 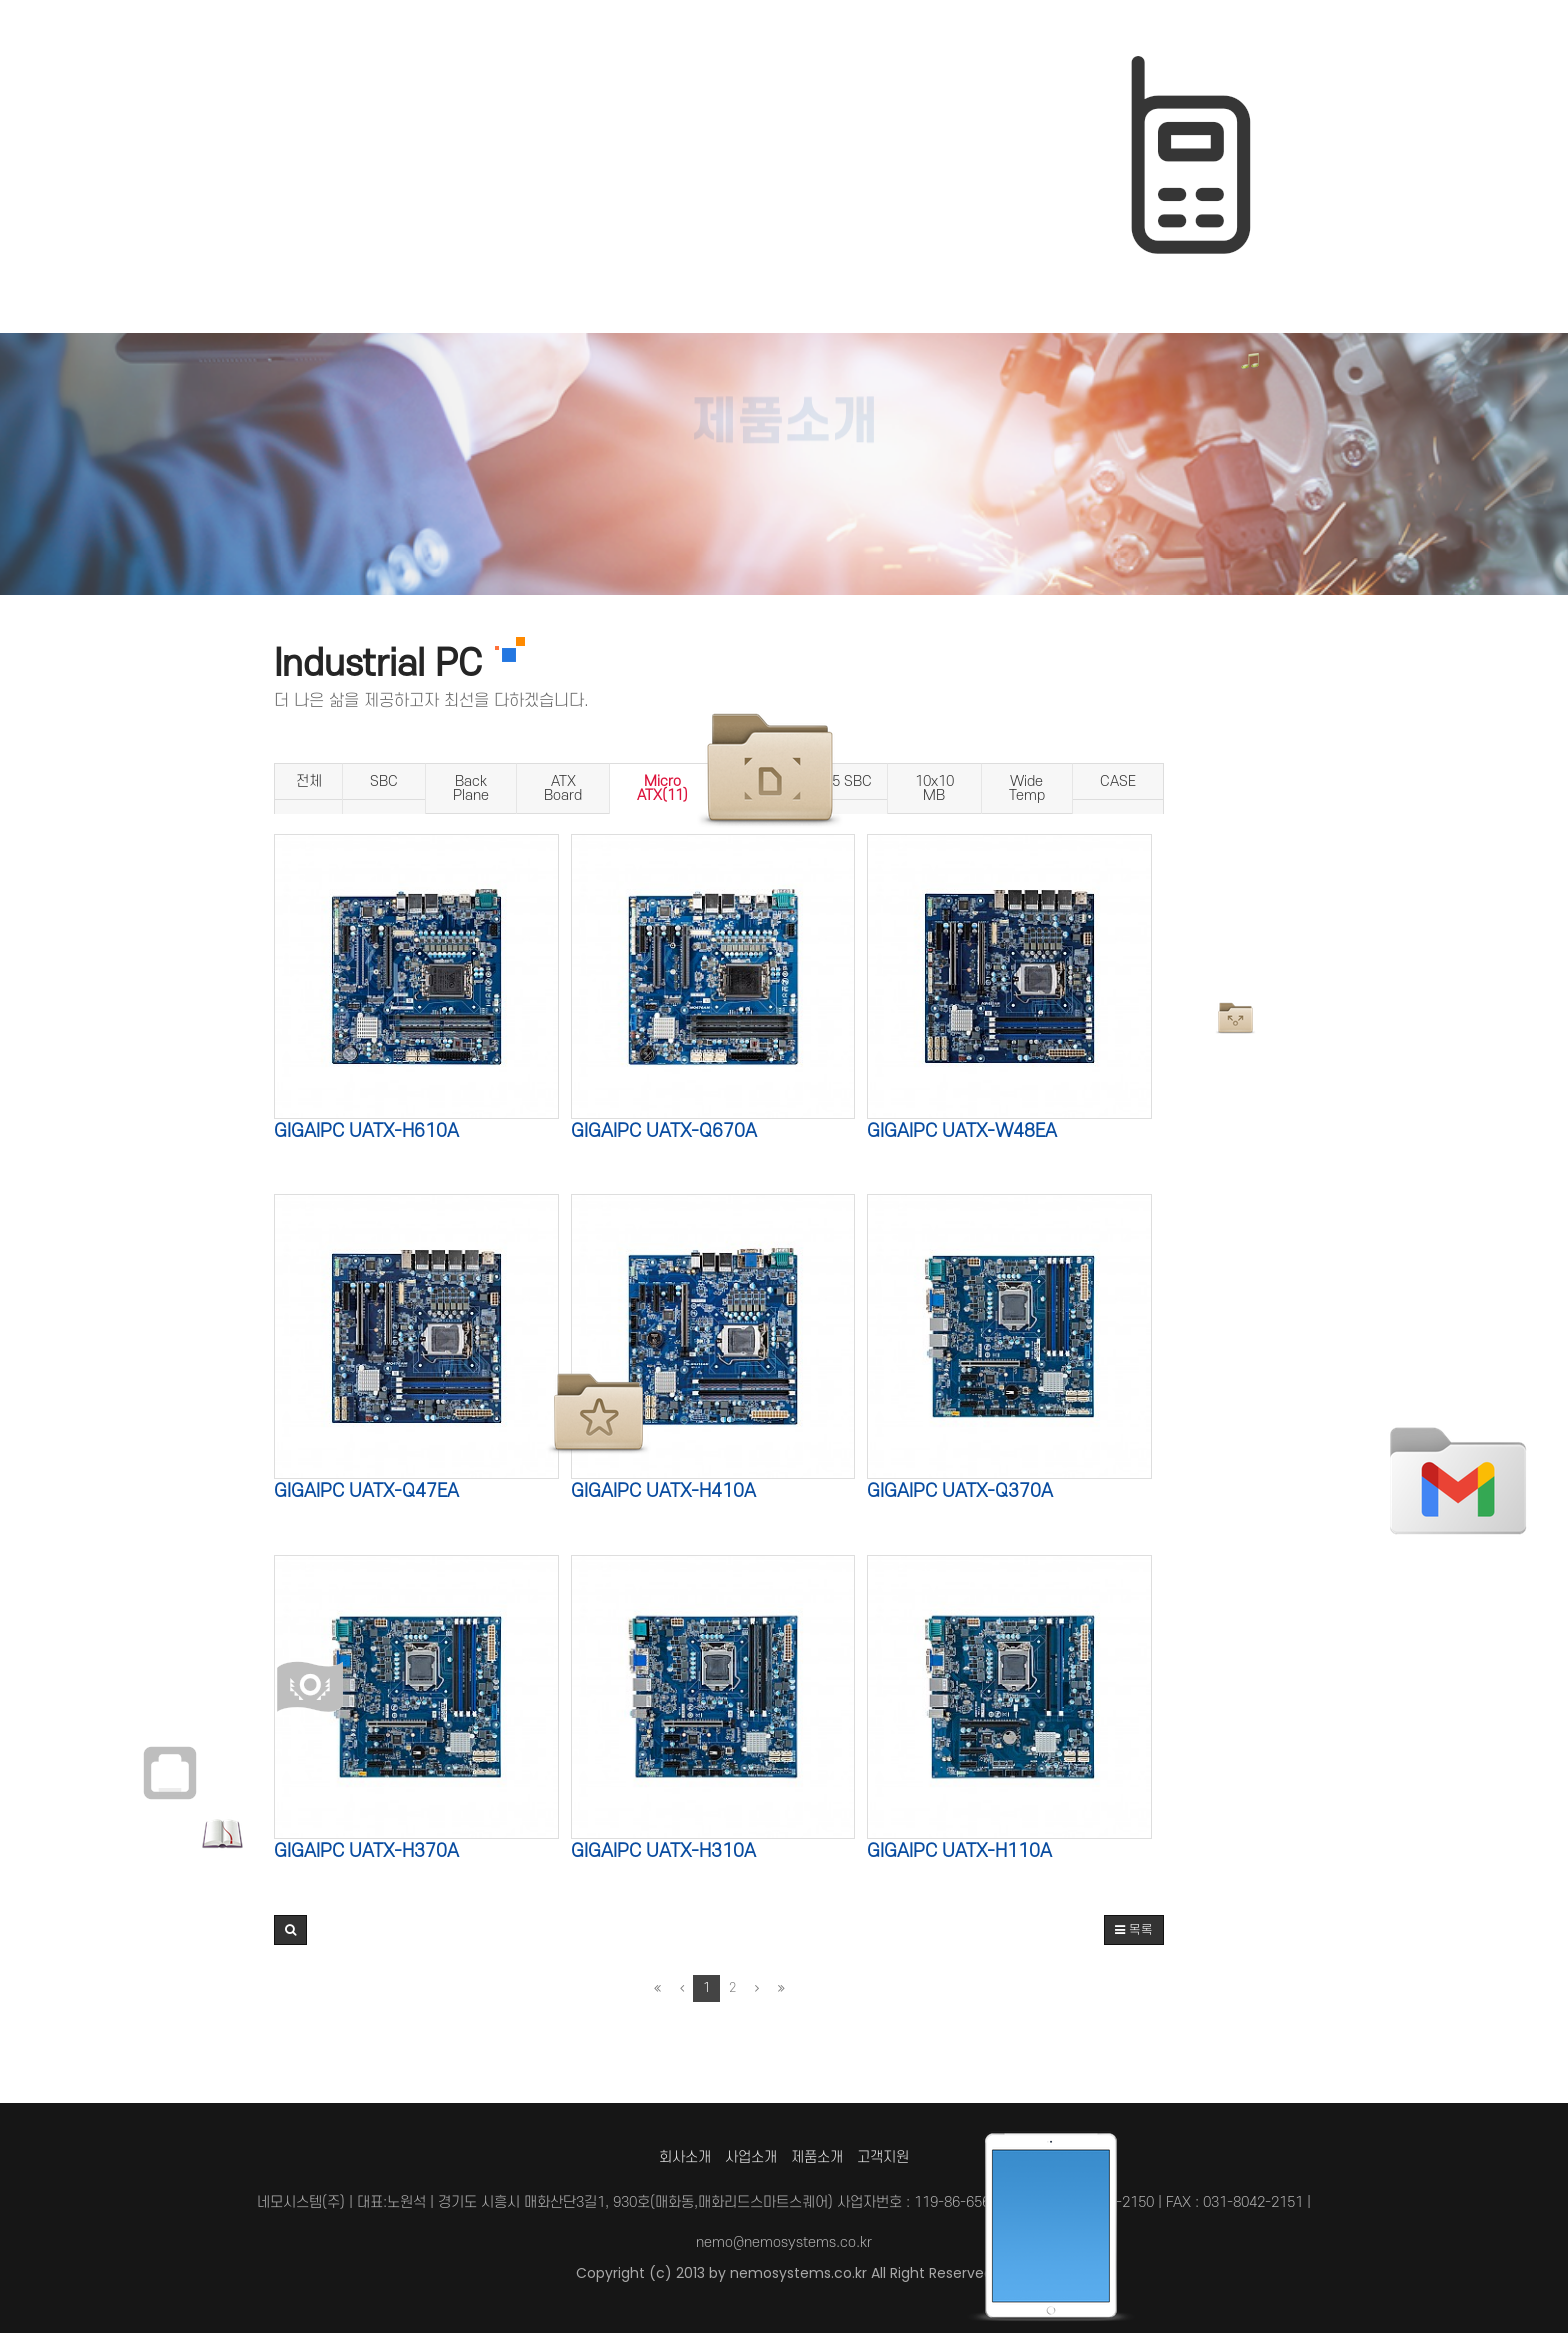 What do you see at coordinates (770, 774) in the screenshot?
I see `access desktop folder contents` at bounding box center [770, 774].